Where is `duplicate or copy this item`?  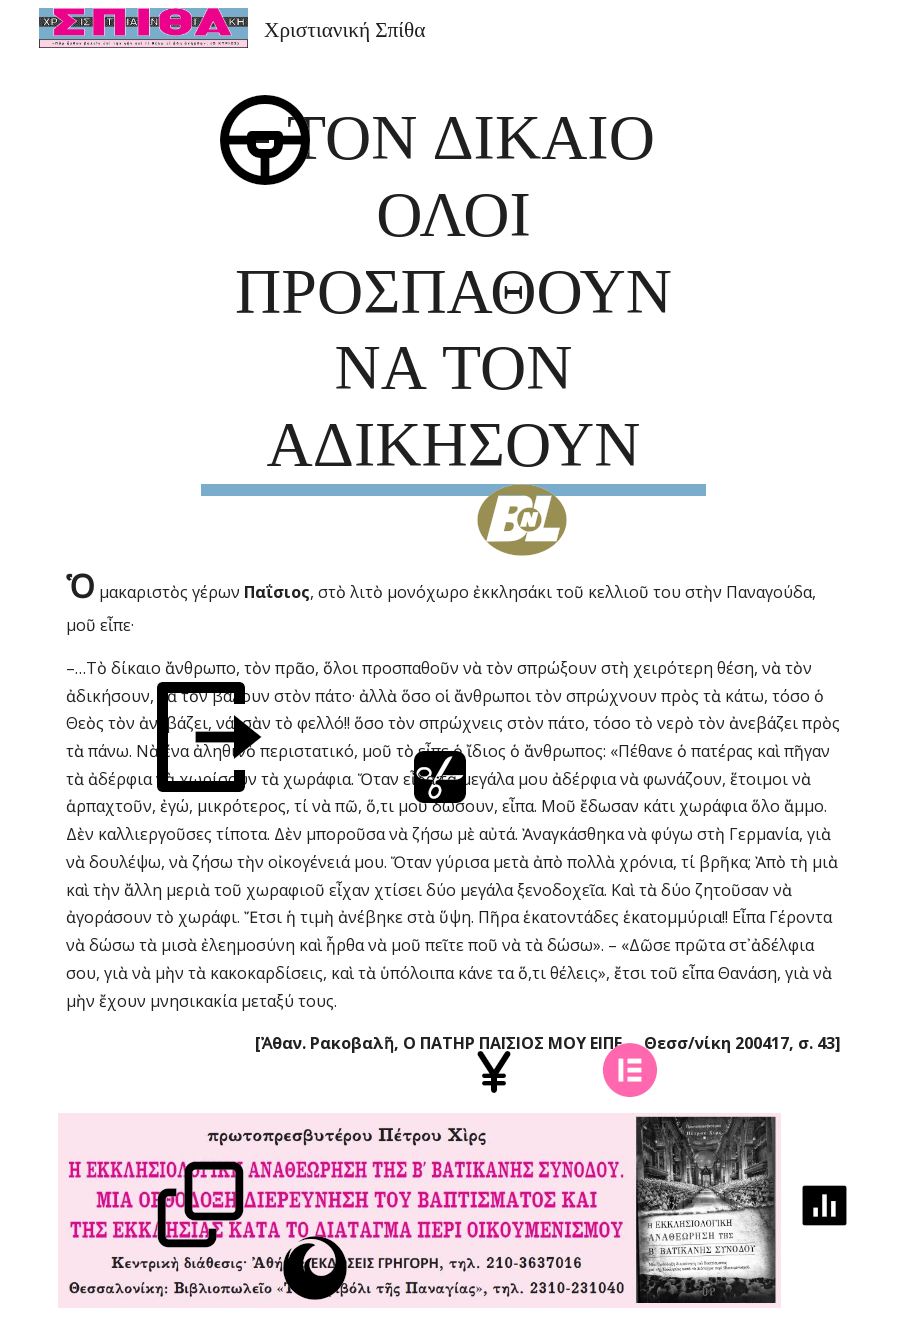
duplicate or copy this item is located at coordinates (200, 1204).